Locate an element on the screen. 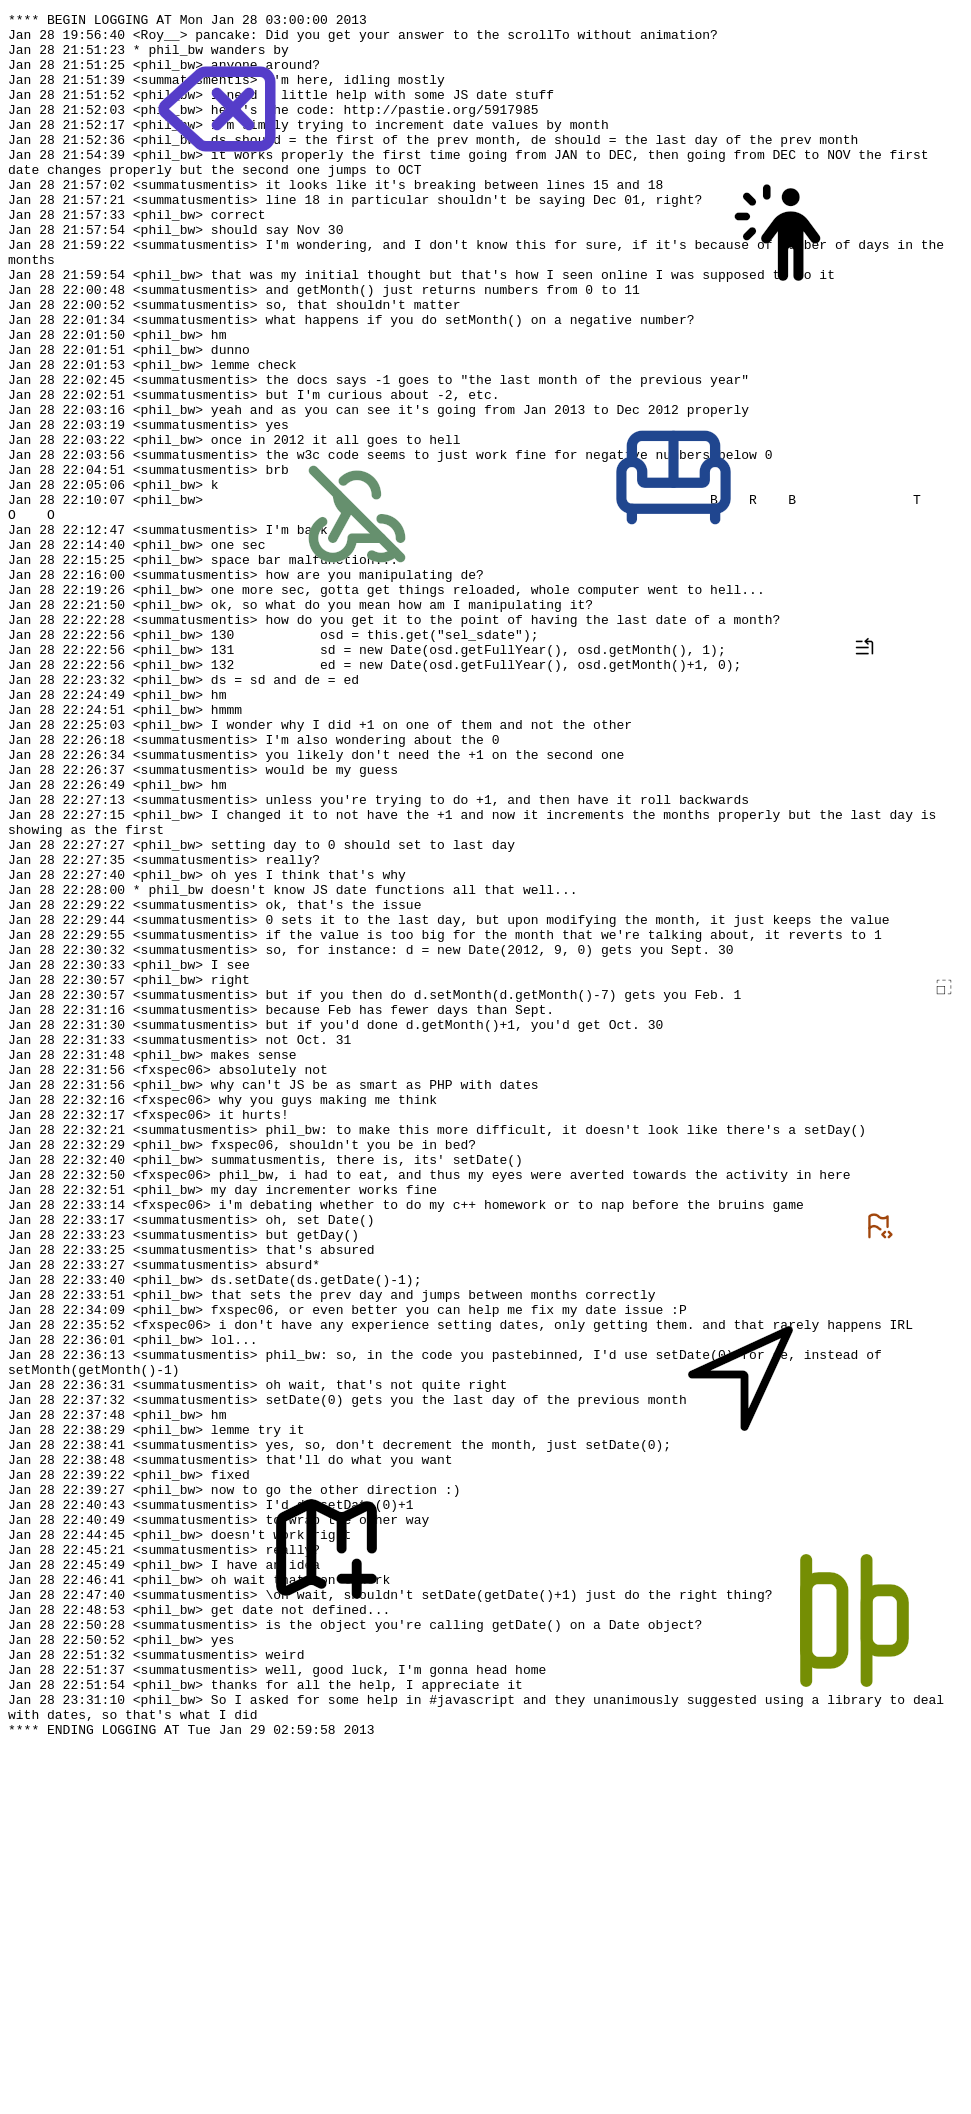  get directions to a location is located at coordinates (740, 1378).